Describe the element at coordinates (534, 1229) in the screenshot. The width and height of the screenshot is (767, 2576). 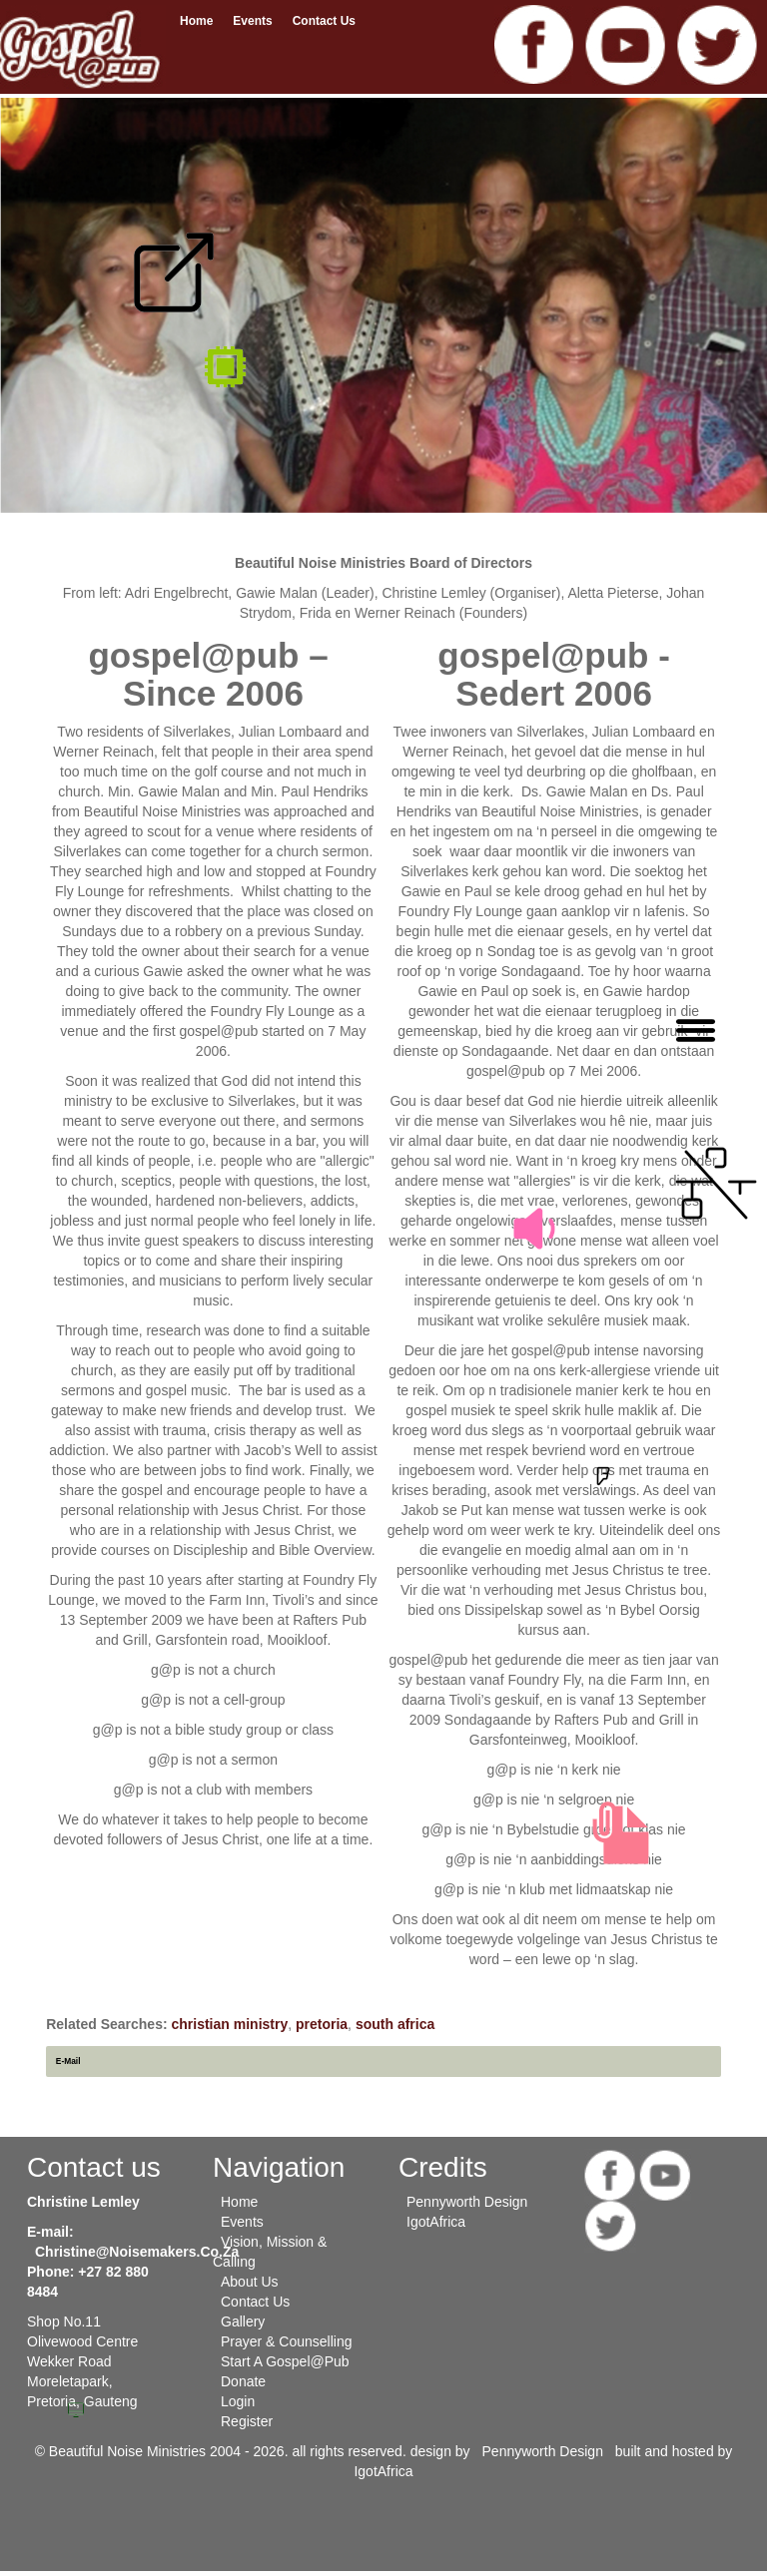
I see `adjust volume to low level` at that location.